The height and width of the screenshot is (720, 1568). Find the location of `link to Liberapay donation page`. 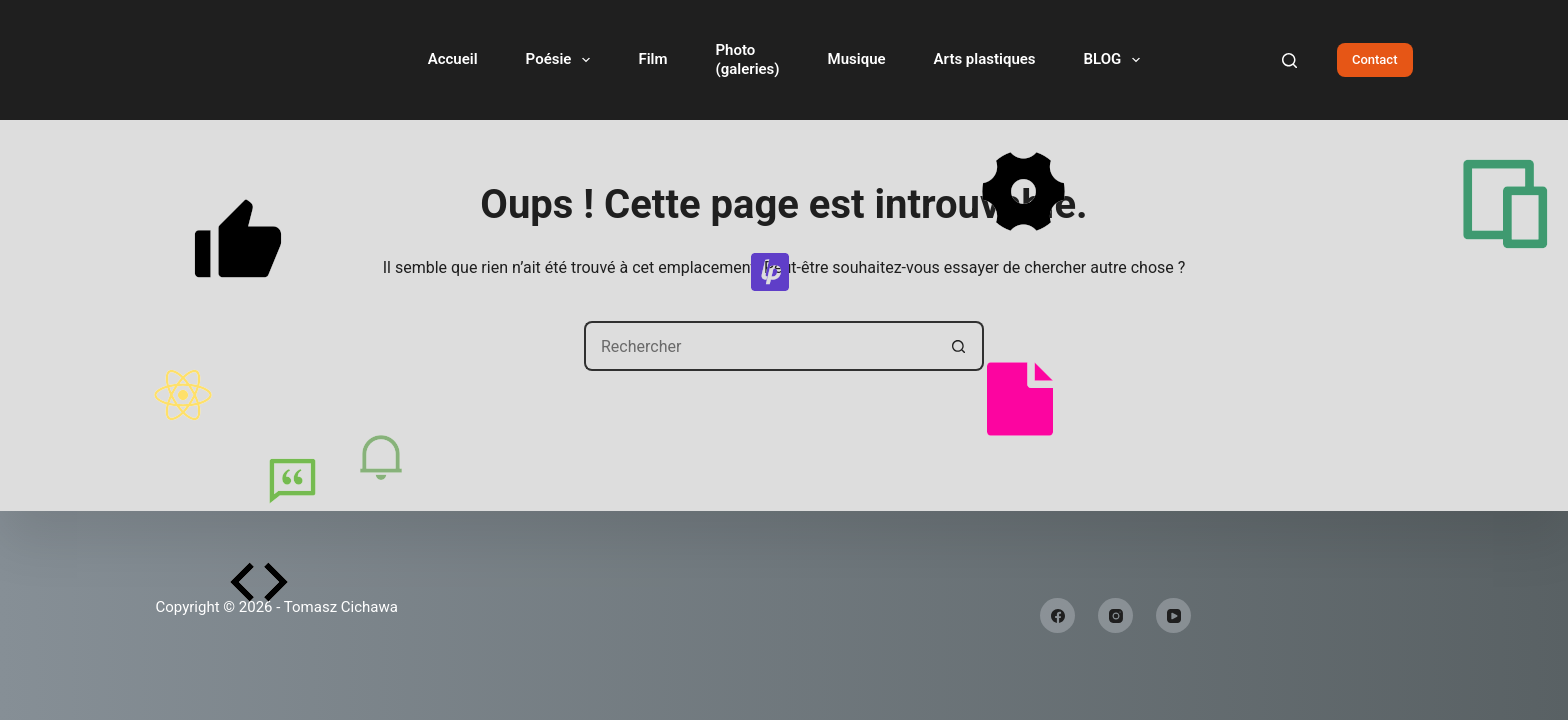

link to Liberapay donation page is located at coordinates (770, 272).